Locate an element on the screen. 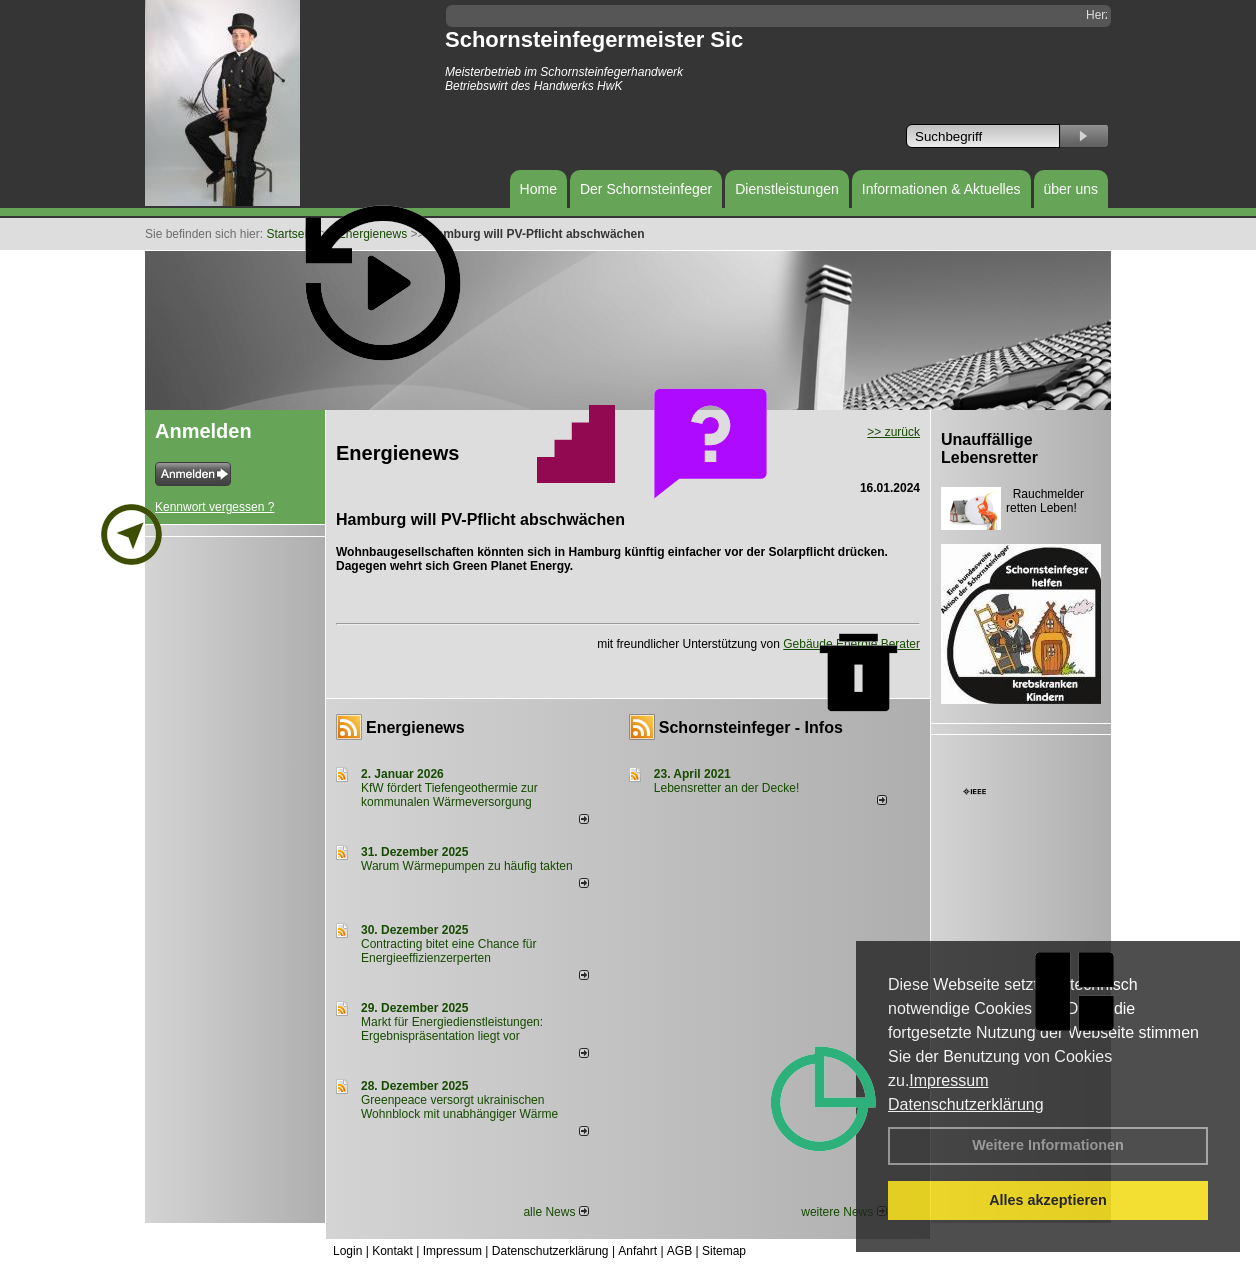 The image size is (1256, 1268). switch to grid layout view is located at coordinates (1074, 991).